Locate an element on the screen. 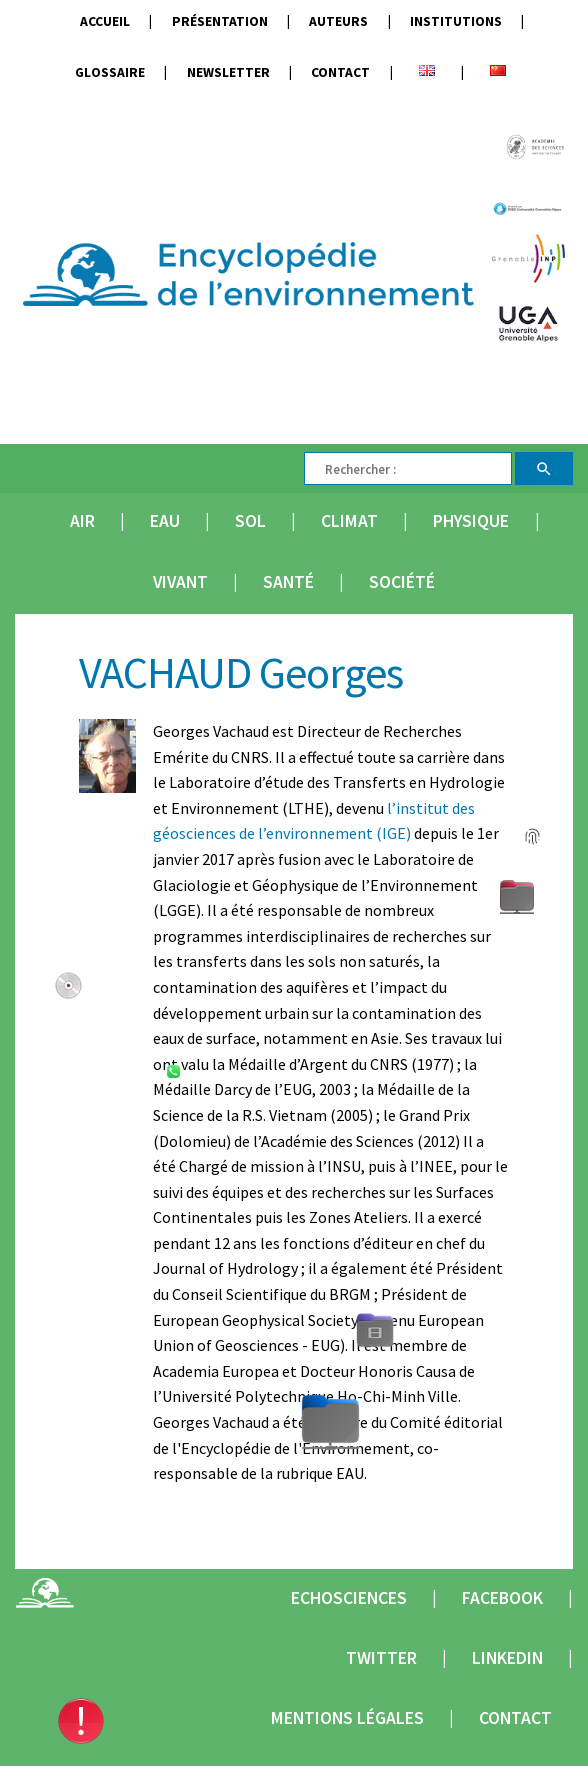 This screenshot has width=588, height=1766. authenticate with fingerprint is located at coordinates (532, 836).